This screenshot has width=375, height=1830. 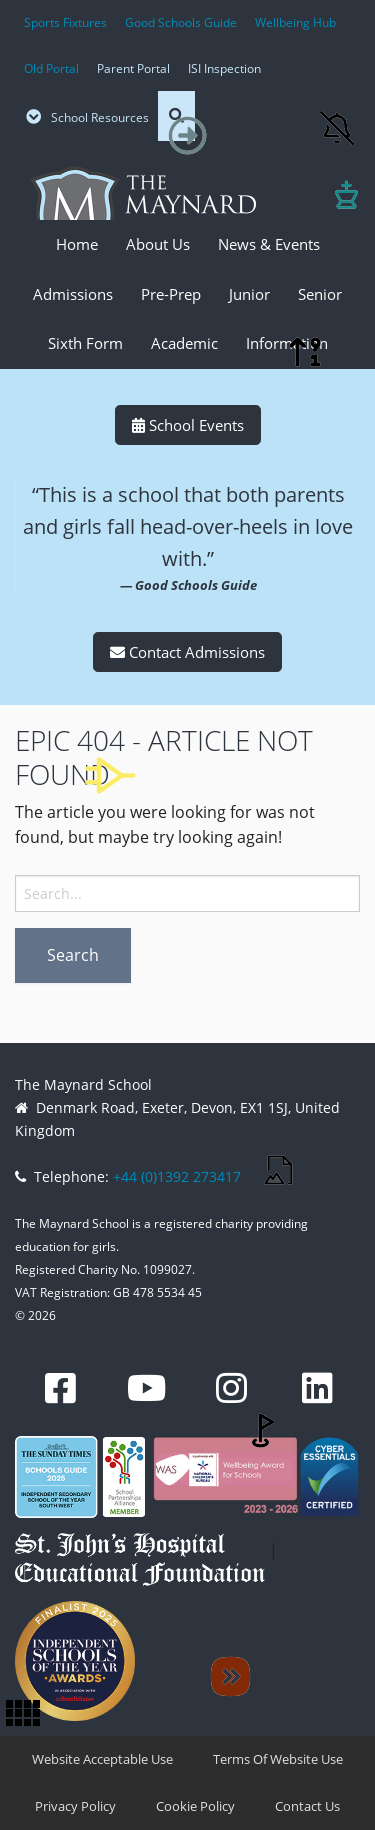 What do you see at coordinates (346, 195) in the screenshot?
I see `represents the king piece in a chess game` at bounding box center [346, 195].